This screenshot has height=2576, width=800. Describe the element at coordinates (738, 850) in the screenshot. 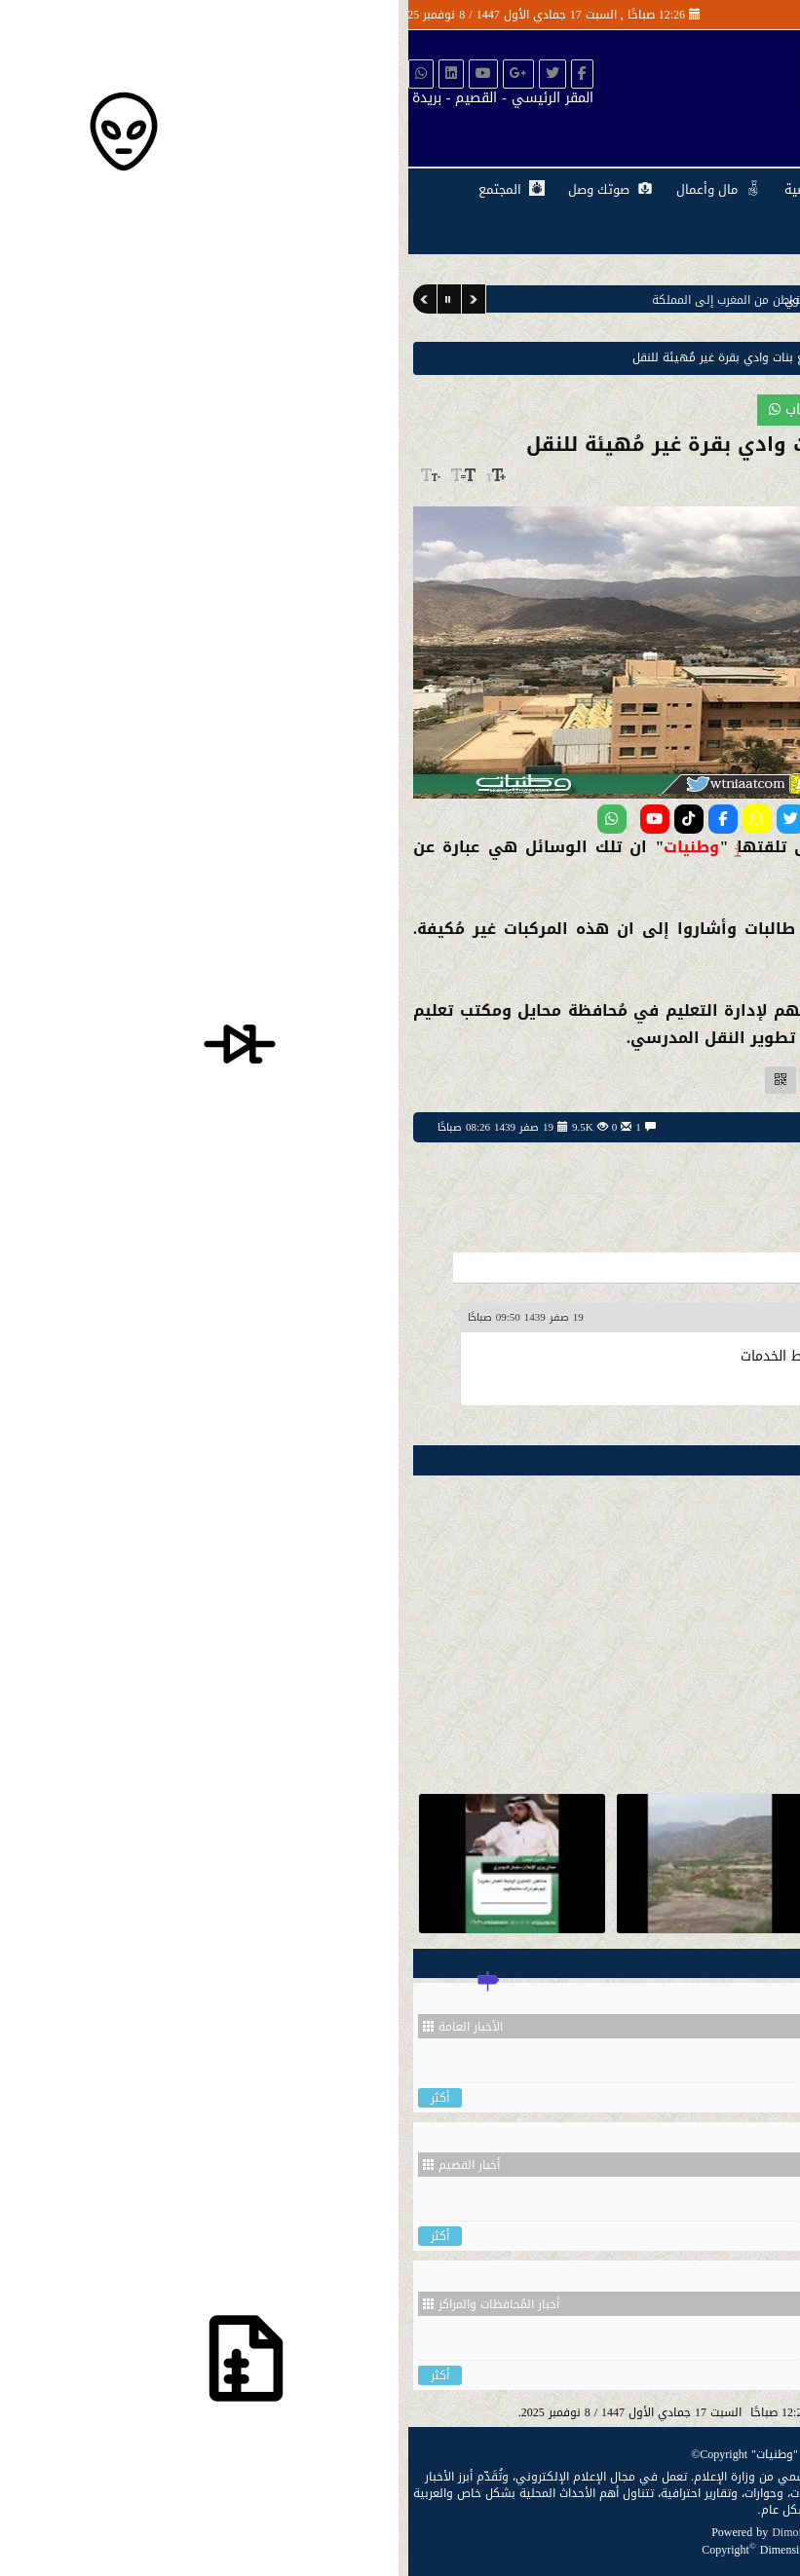

I see `view more information or details` at that location.